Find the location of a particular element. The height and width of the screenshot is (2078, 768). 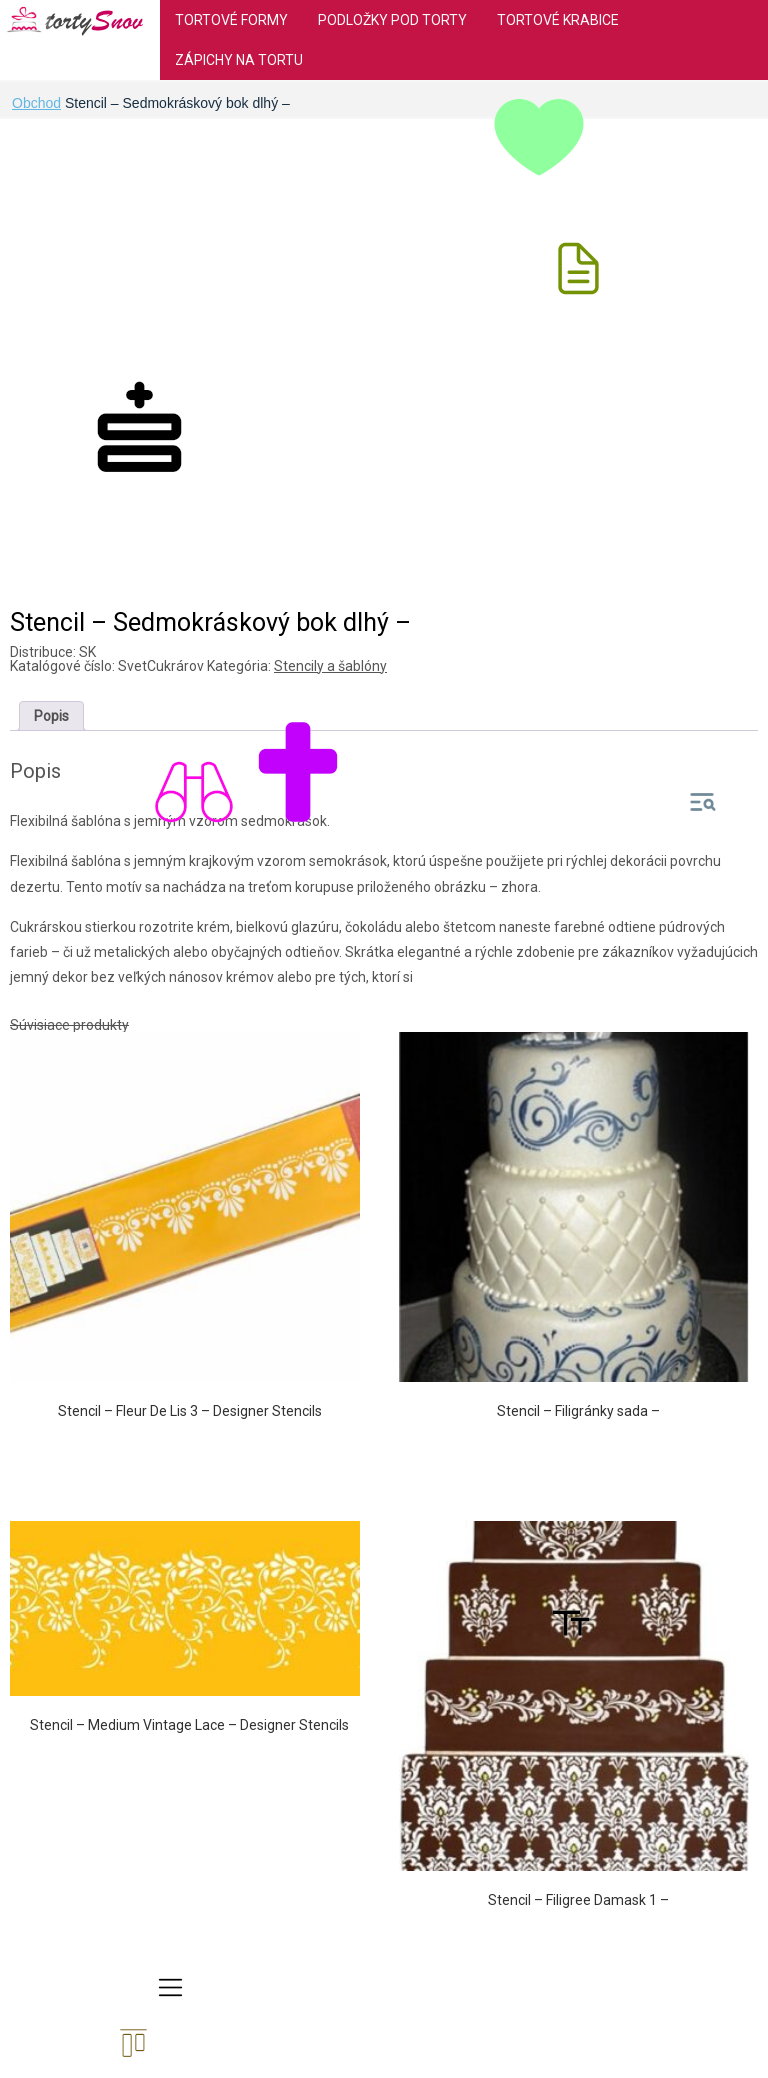

search or explore content is located at coordinates (194, 792).